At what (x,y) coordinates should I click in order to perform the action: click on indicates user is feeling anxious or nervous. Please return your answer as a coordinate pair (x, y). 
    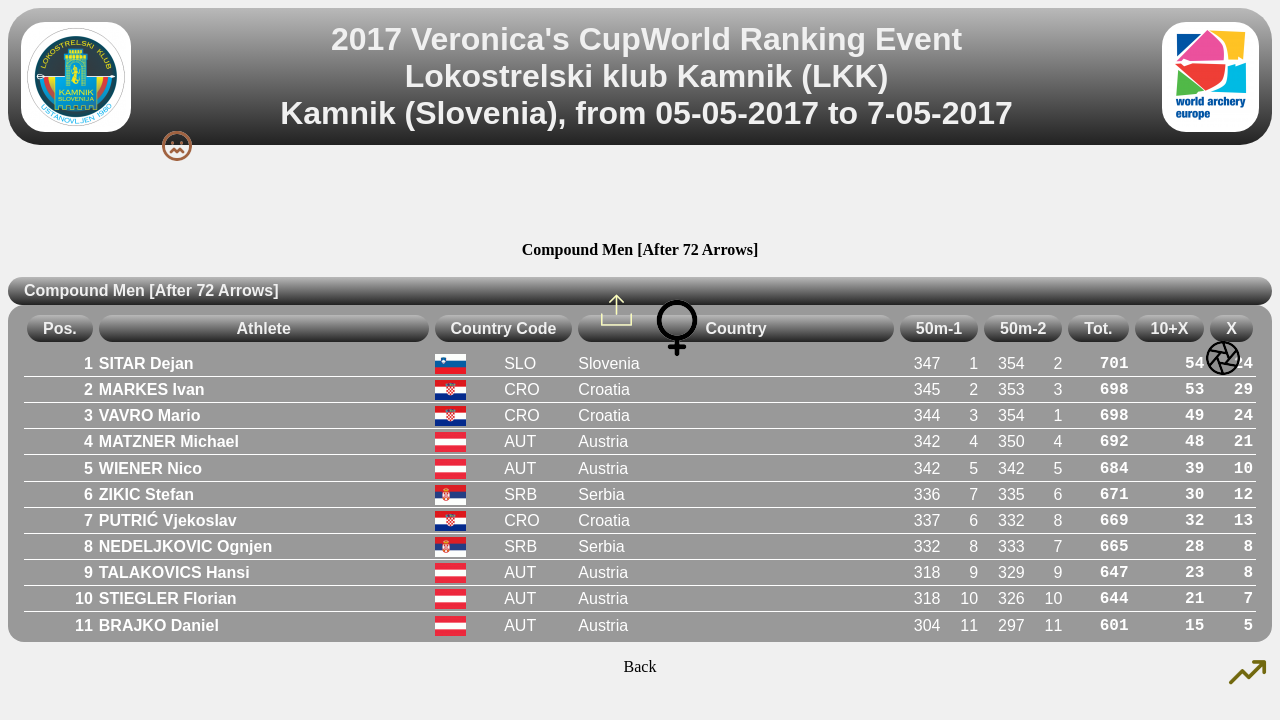
    Looking at the image, I should click on (177, 146).